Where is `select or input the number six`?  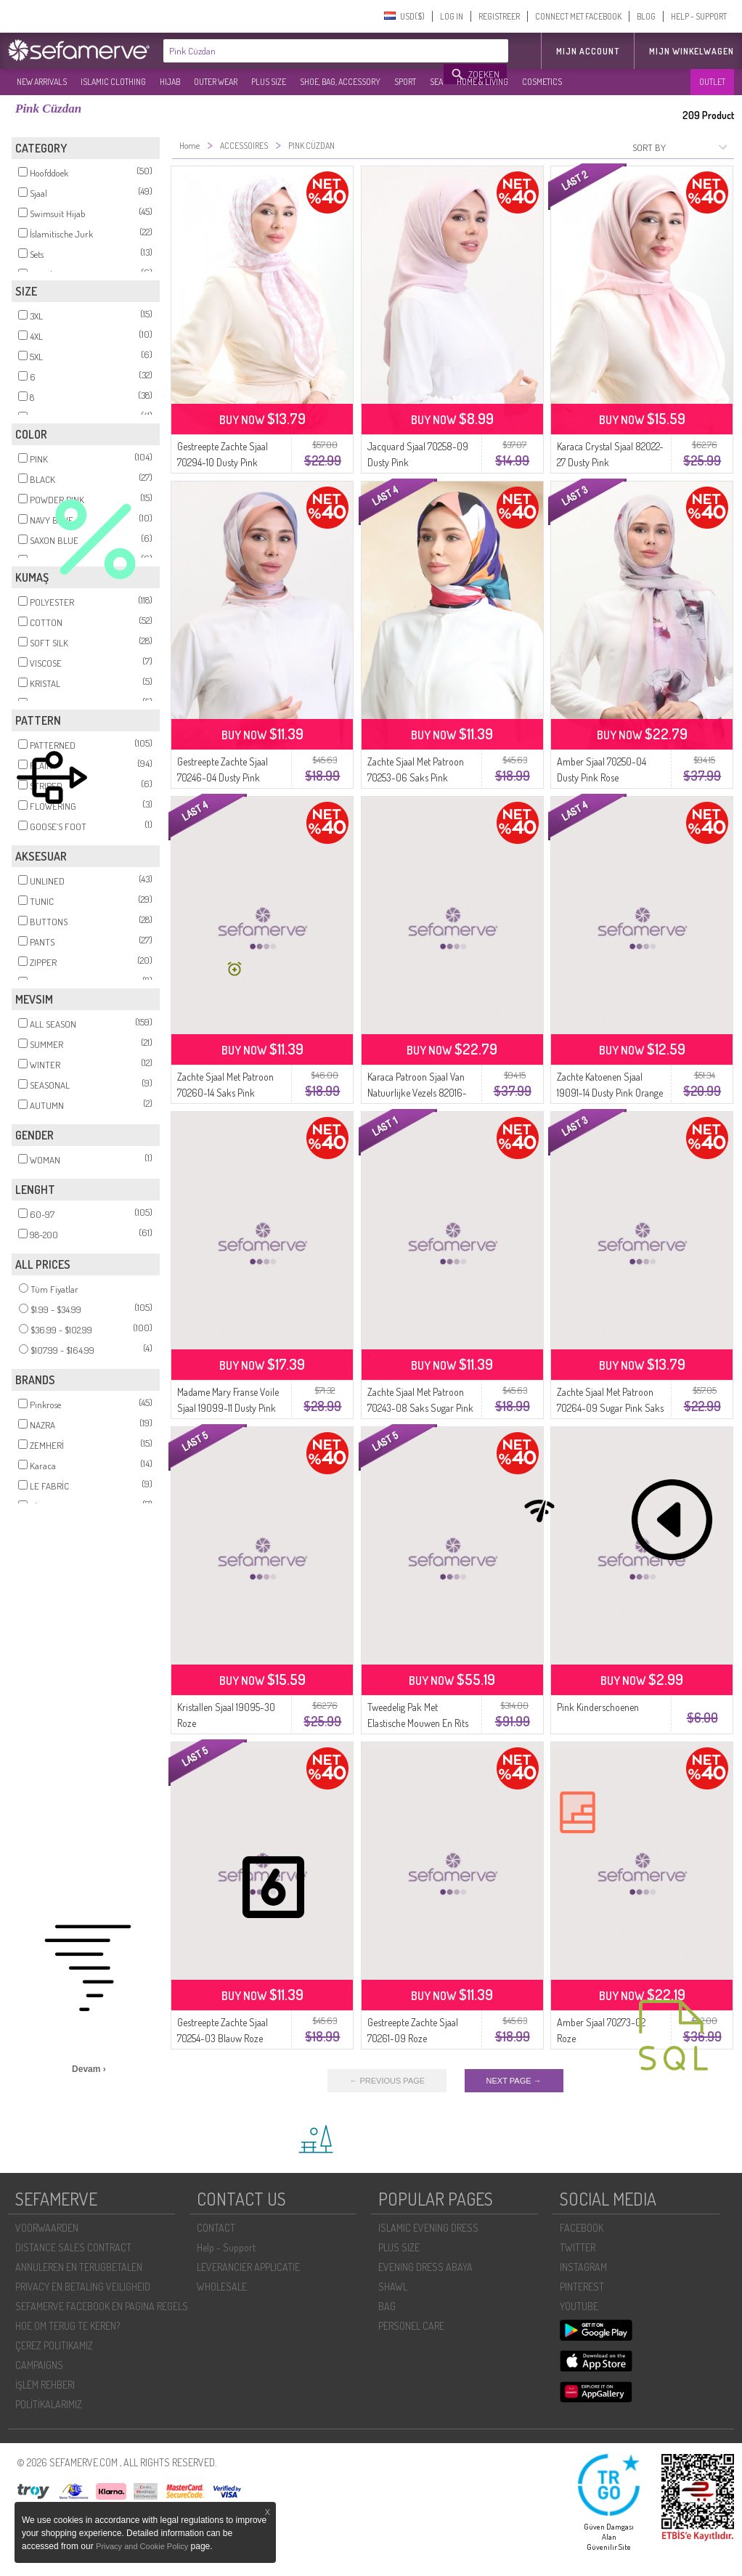
select or input the number six is located at coordinates (273, 1887).